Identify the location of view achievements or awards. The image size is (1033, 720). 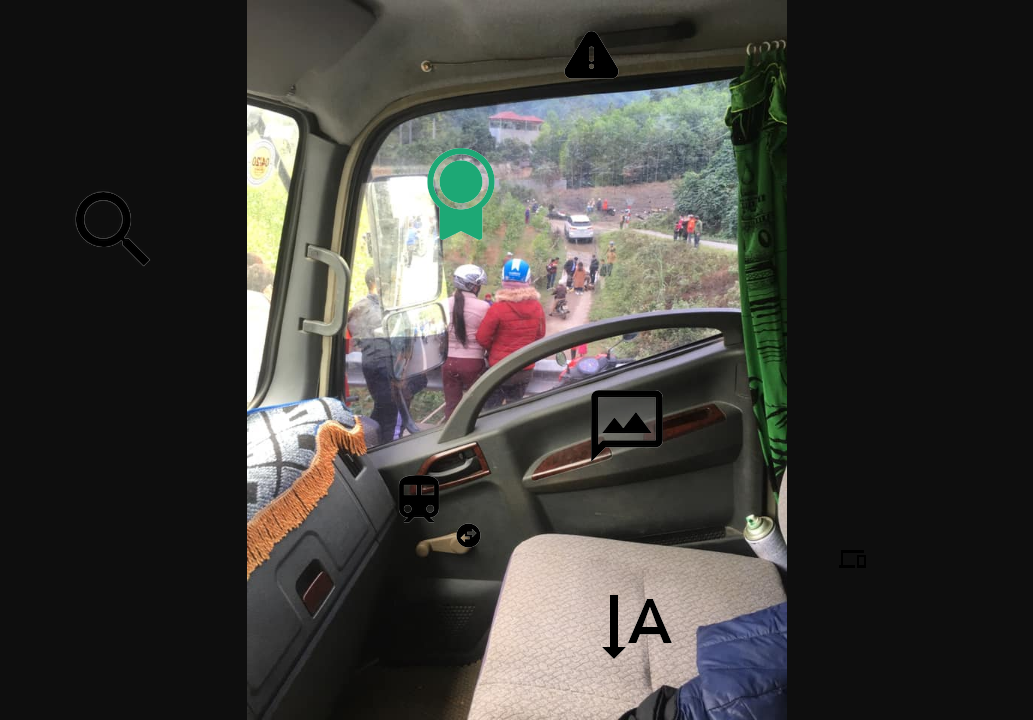
(461, 194).